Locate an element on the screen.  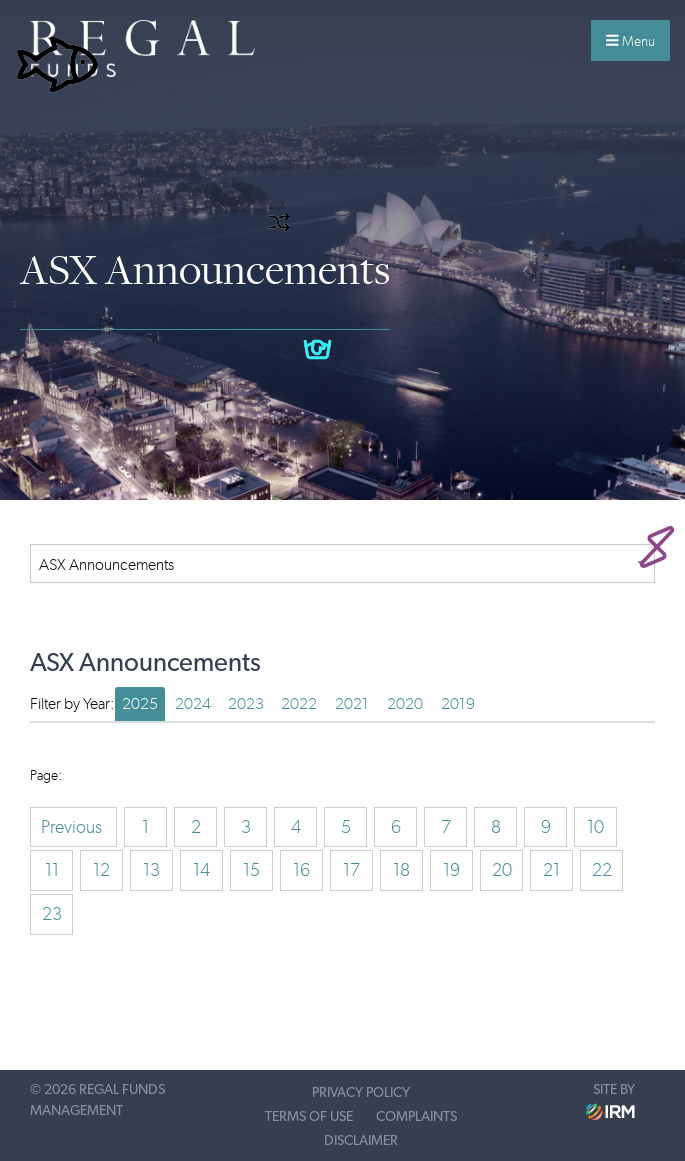
access THORChain cryptocurrency services is located at coordinates (657, 547).